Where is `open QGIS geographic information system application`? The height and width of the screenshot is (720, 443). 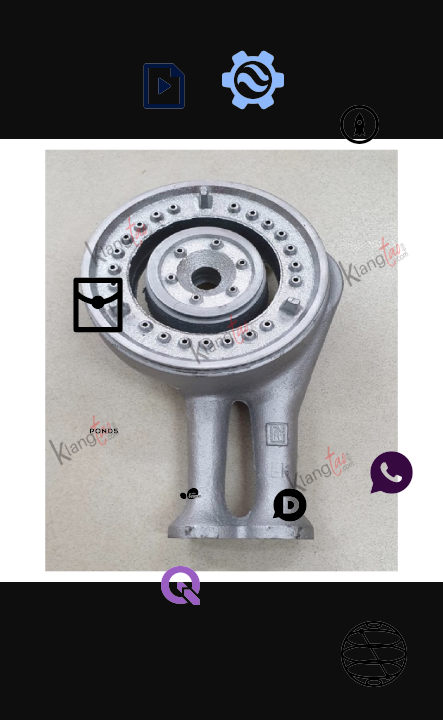 open QGIS geographic information system application is located at coordinates (180, 585).